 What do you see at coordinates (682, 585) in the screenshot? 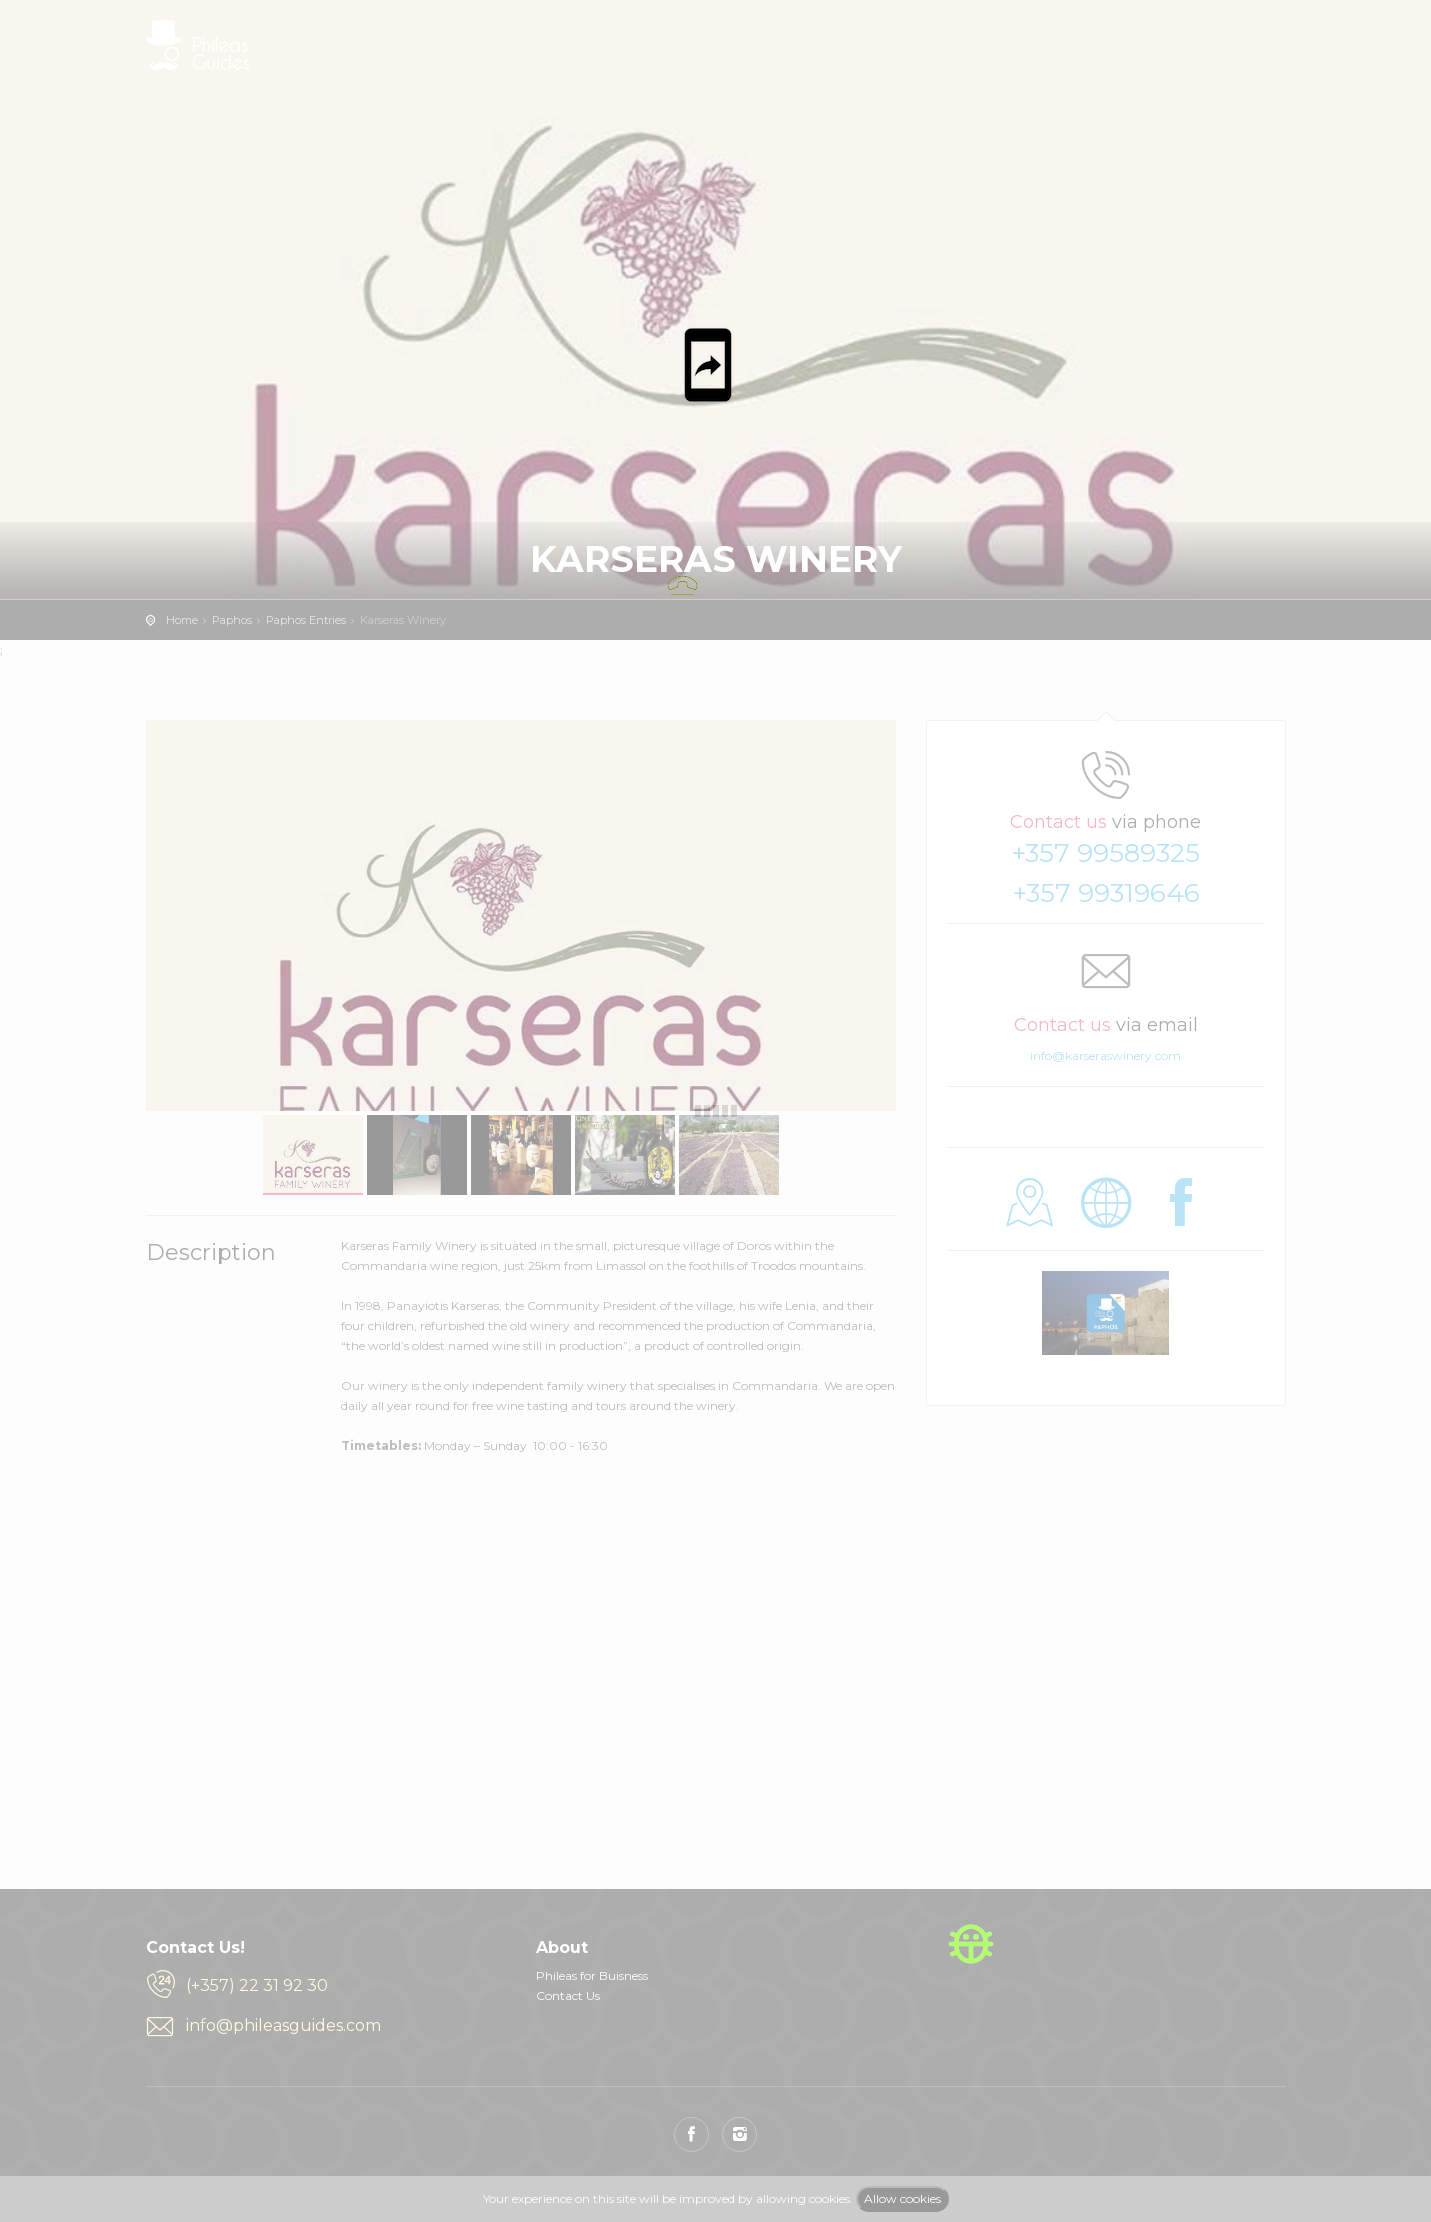
I see `end the current call` at bounding box center [682, 585].